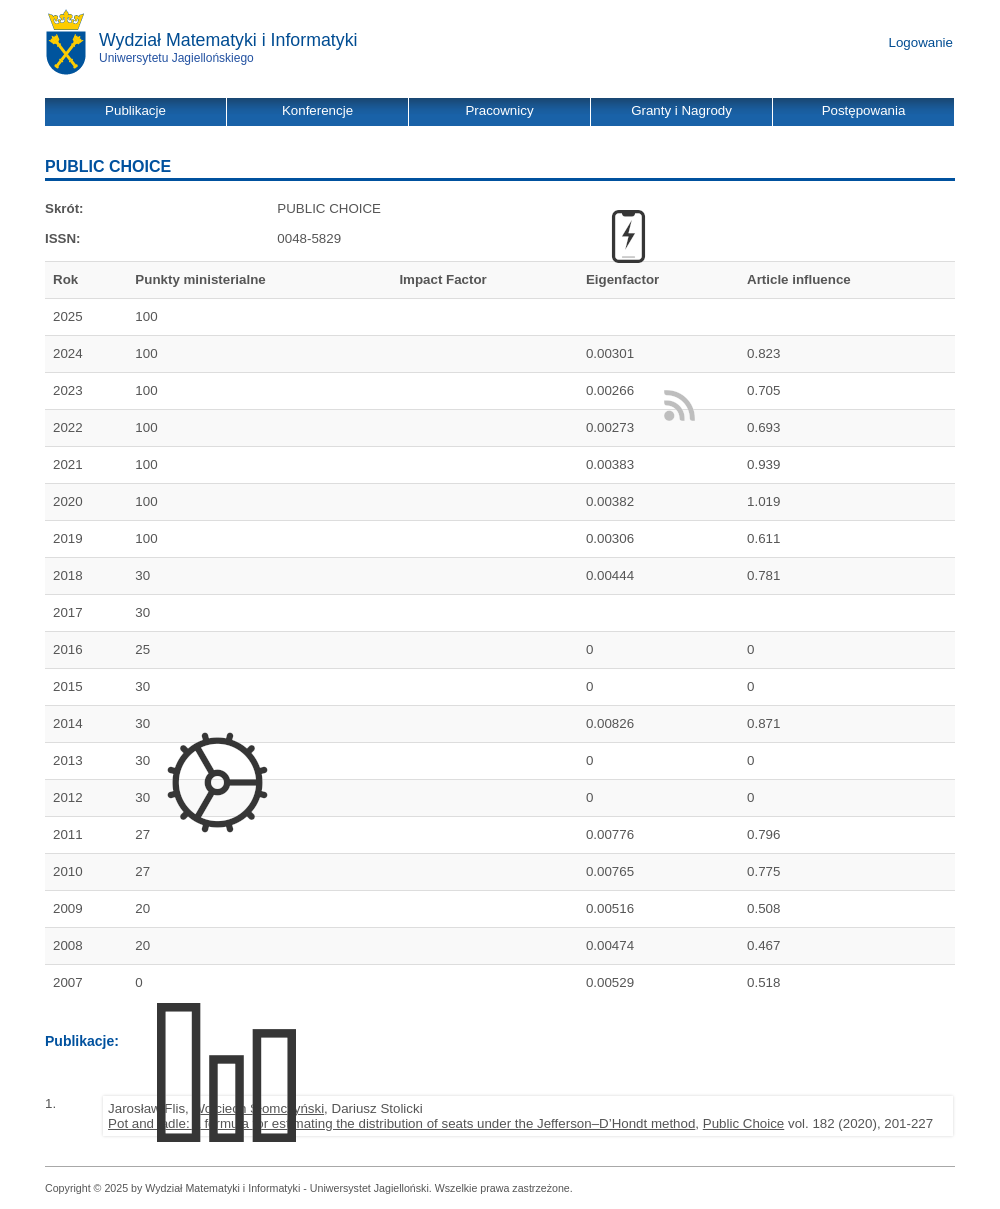 The image size is (1000, 1209). I want to click on access system settings and preferences, so click(217, 782).